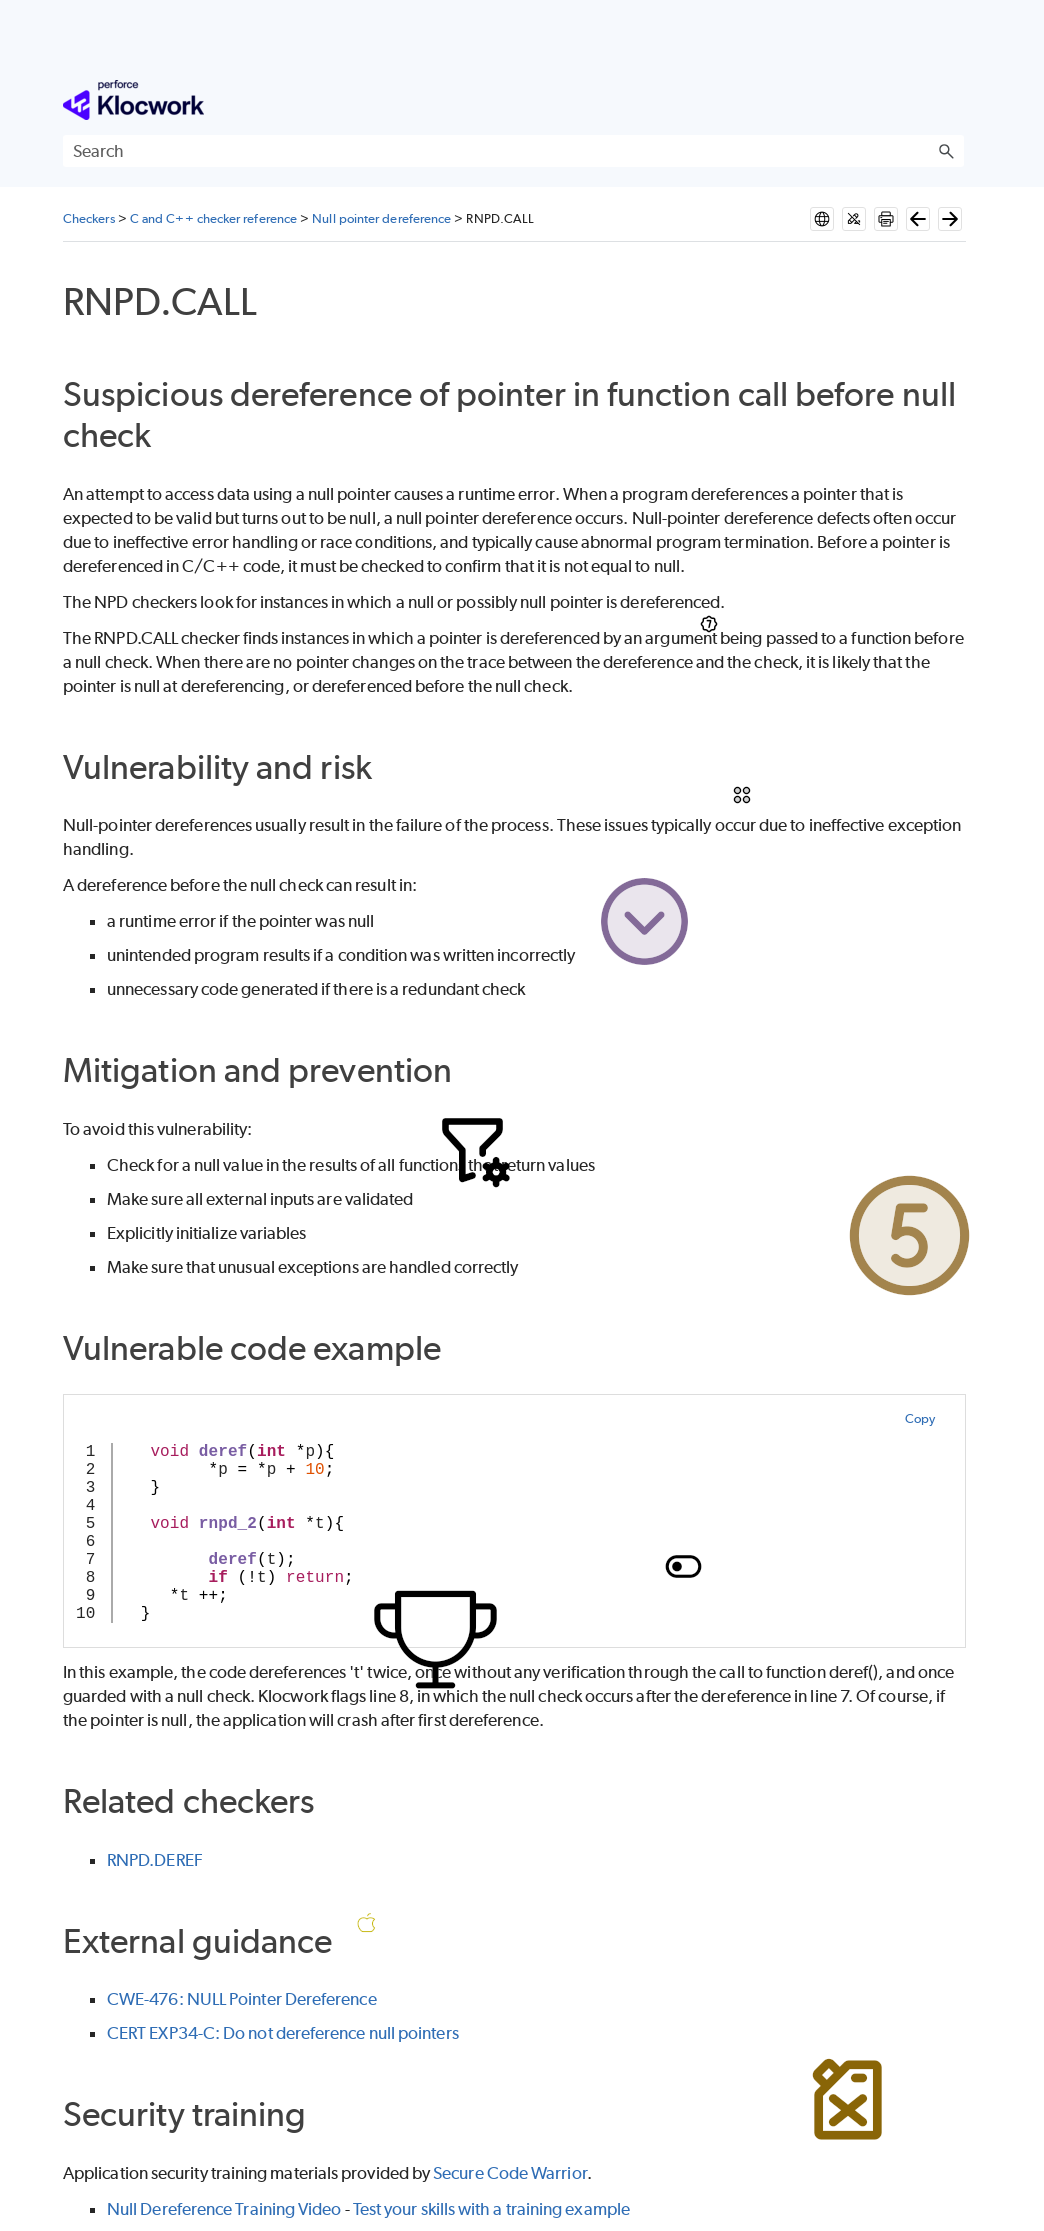  Describe the element at coordinates (644, 921) in the screenshot. I see `expand dropdown menu or content` at that location.